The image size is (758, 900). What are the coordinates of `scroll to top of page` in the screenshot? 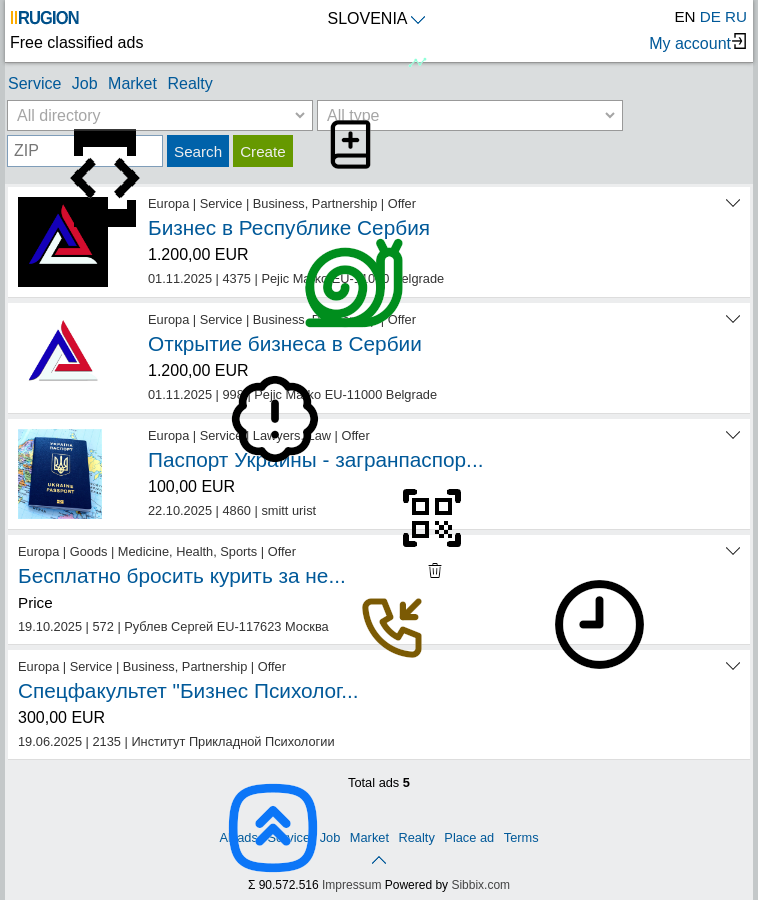 It's located at (273, 828).